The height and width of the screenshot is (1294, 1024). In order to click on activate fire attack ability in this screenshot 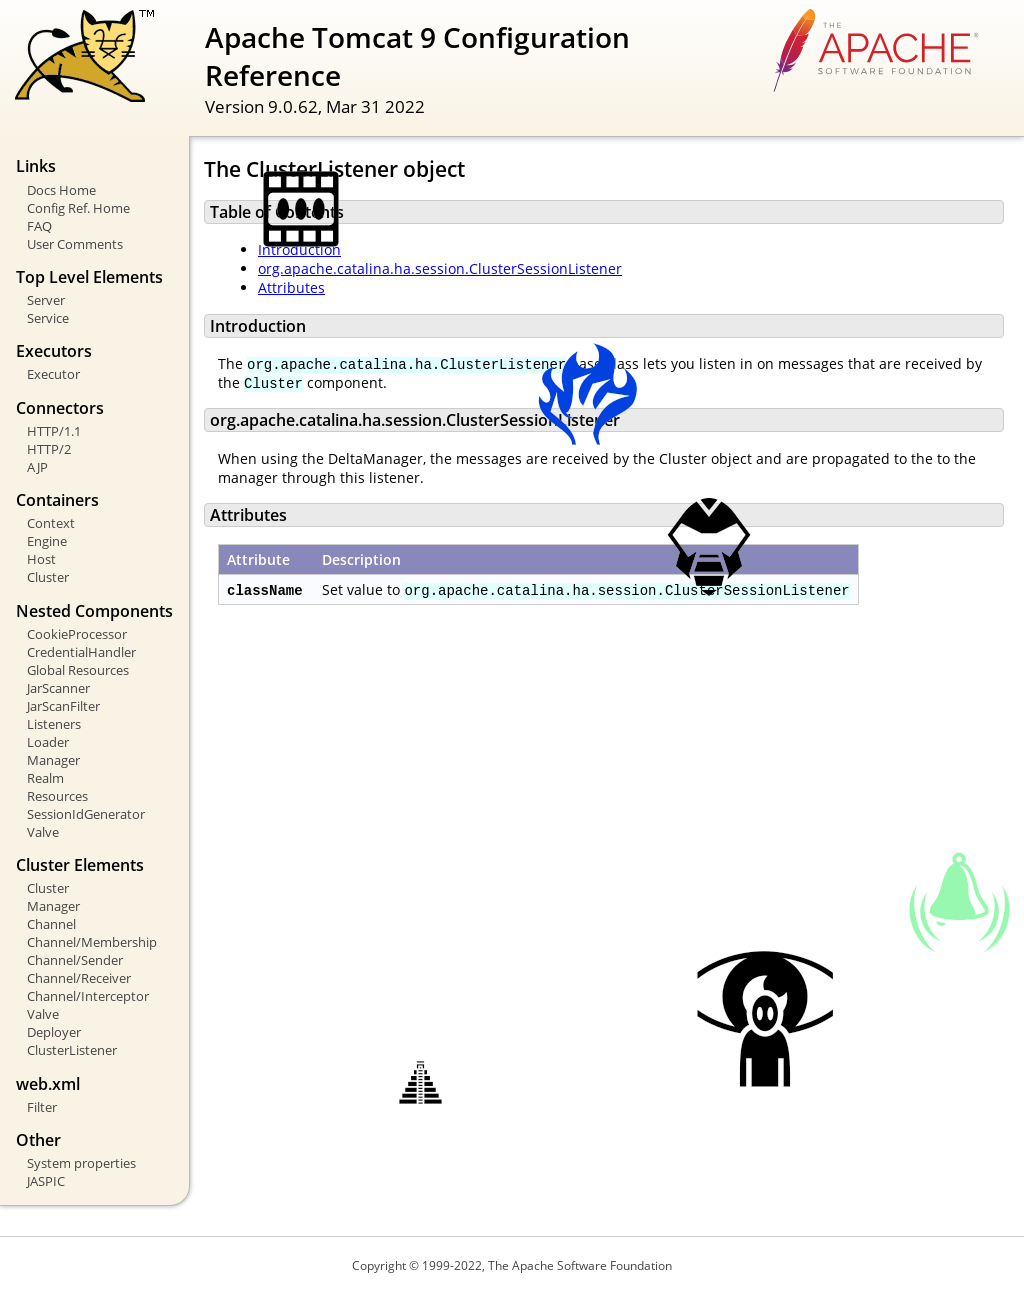, I will do `click(587, 394)`.